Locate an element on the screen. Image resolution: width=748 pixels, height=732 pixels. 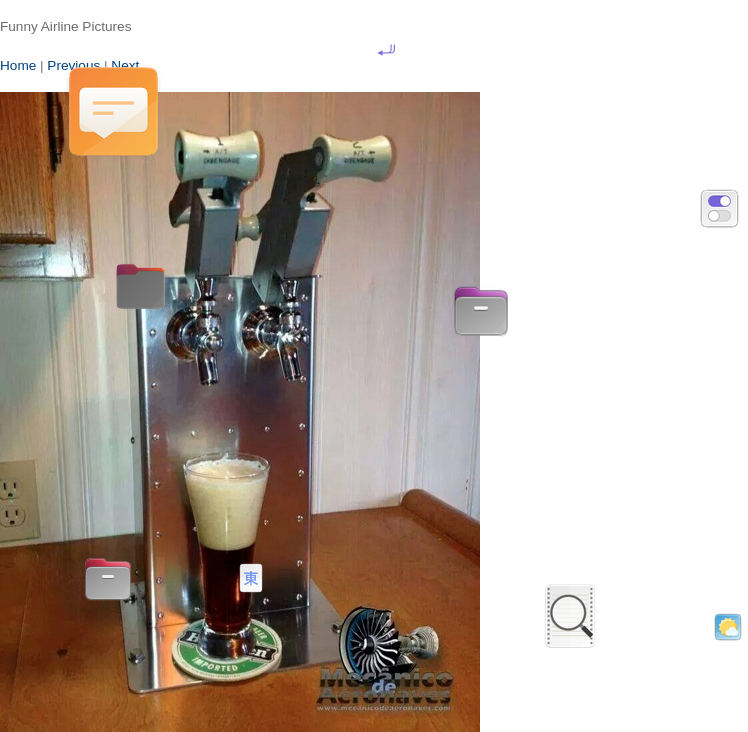
open system logs viewer is located at coordinates (570, 616).